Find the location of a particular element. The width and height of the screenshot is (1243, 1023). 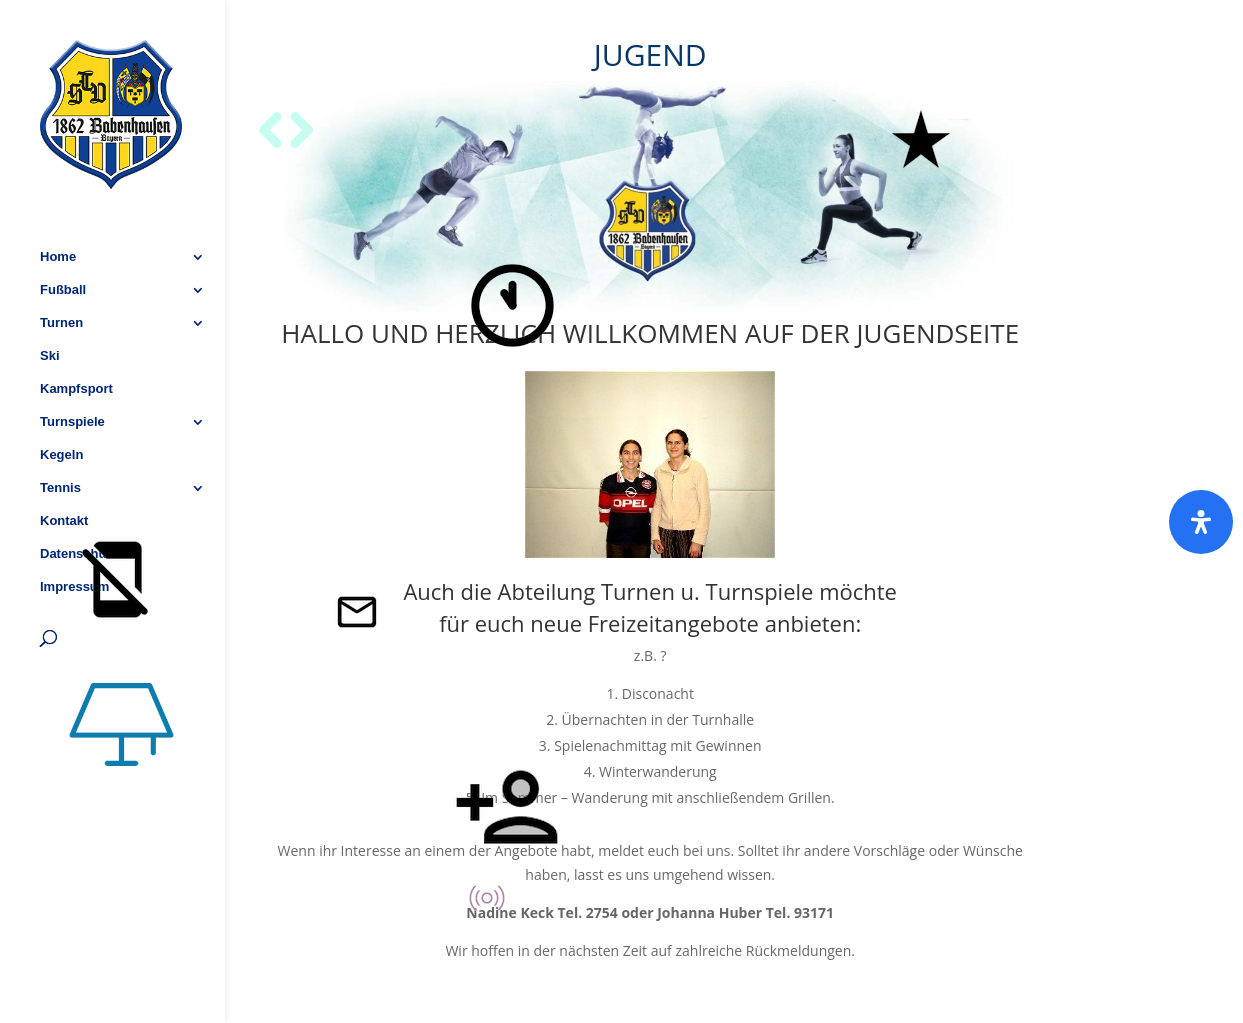

rate or review an item is located at coordinates (921, 139).